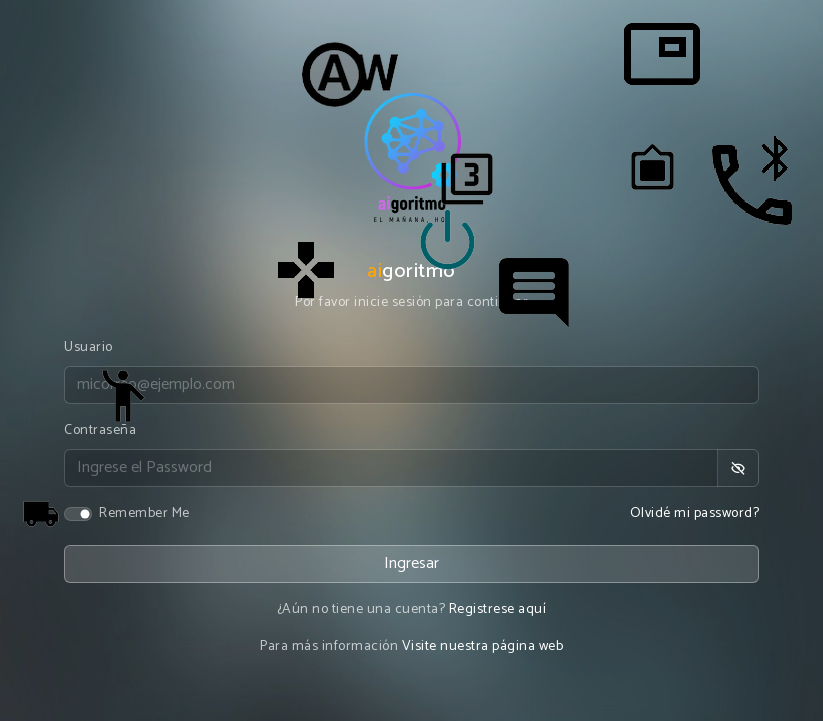 This screenshot has width=823, height=721. What do you see at coordinates (306, 270) in the screenshot?
I see `access games or gaming section` at bounding box center [306, 270].